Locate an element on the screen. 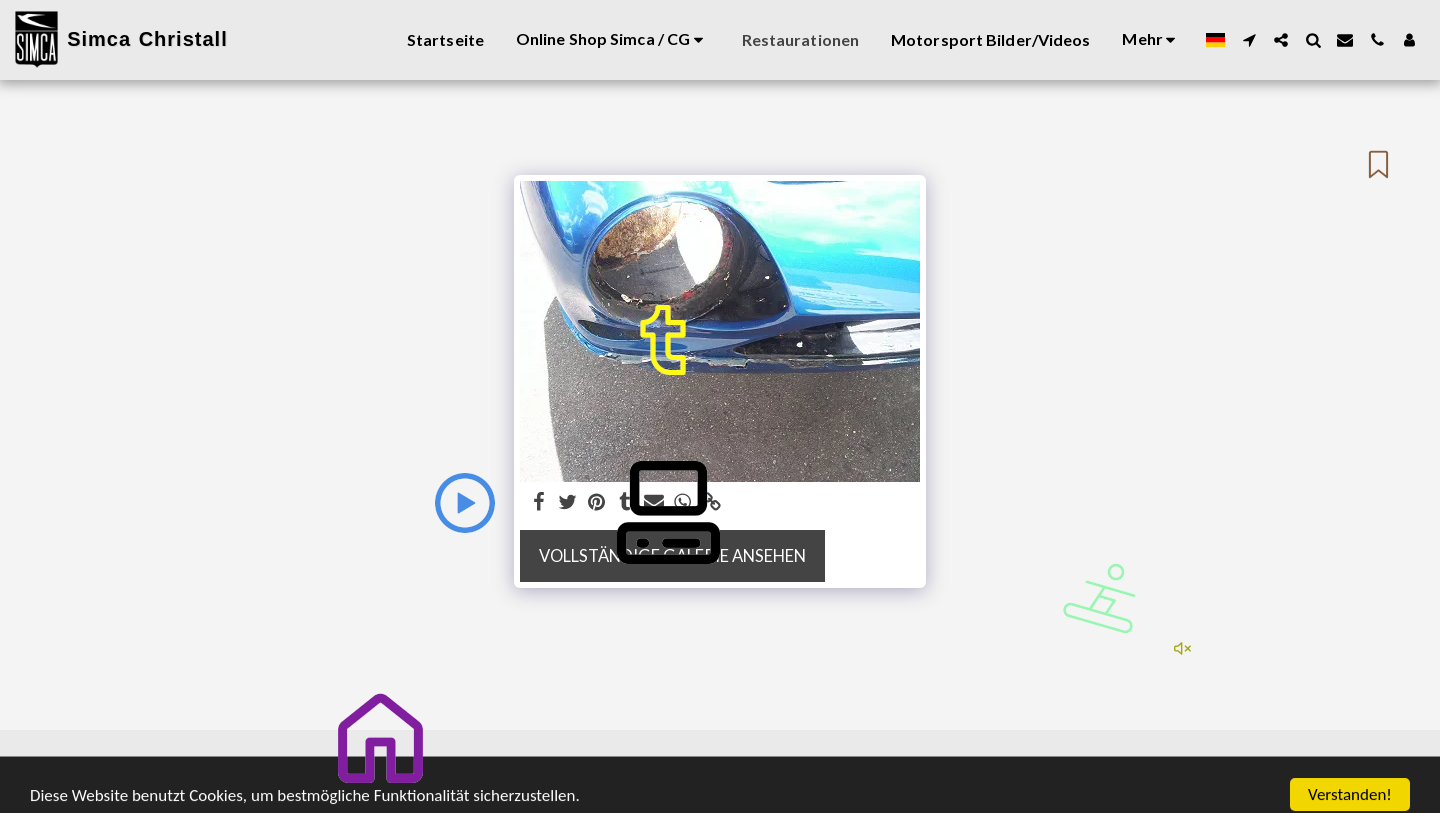 The height and width of the screenshot is (813, 1440). navigate to home screen is located at coordinates (380, 740).